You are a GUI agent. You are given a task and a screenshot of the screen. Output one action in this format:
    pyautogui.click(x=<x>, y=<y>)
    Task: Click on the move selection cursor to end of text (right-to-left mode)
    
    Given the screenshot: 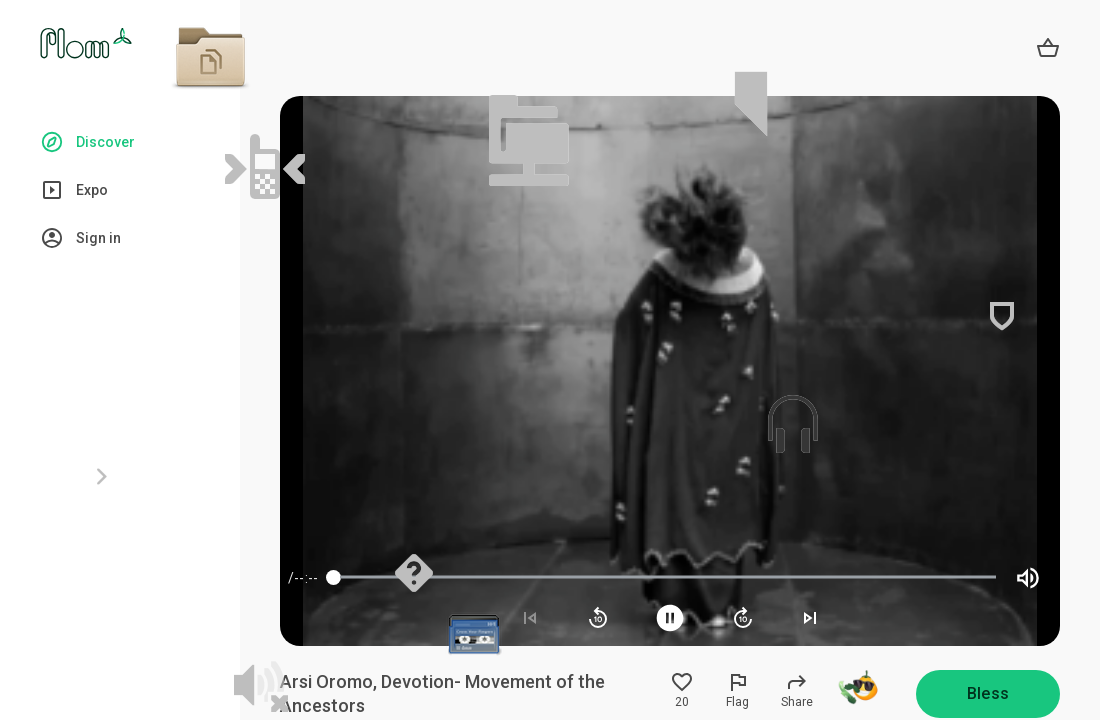 What is the action you would take?
    pyautogui.click(x=751, y=104)
    